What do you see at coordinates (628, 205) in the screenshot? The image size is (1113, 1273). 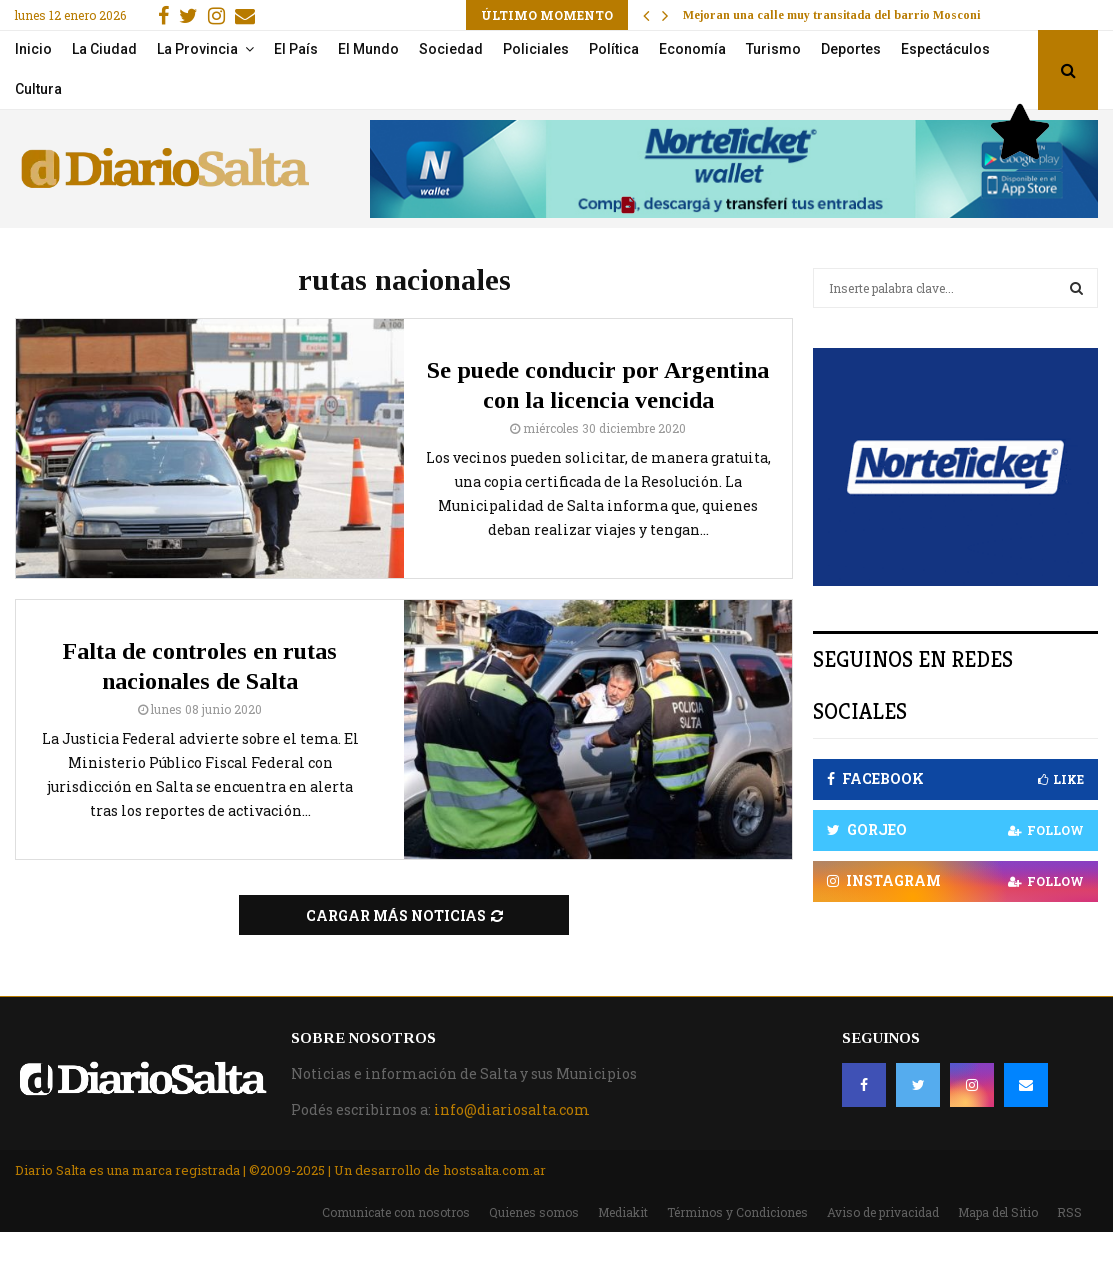 I see `remove or delete a file` at bounding box center [628, 205].